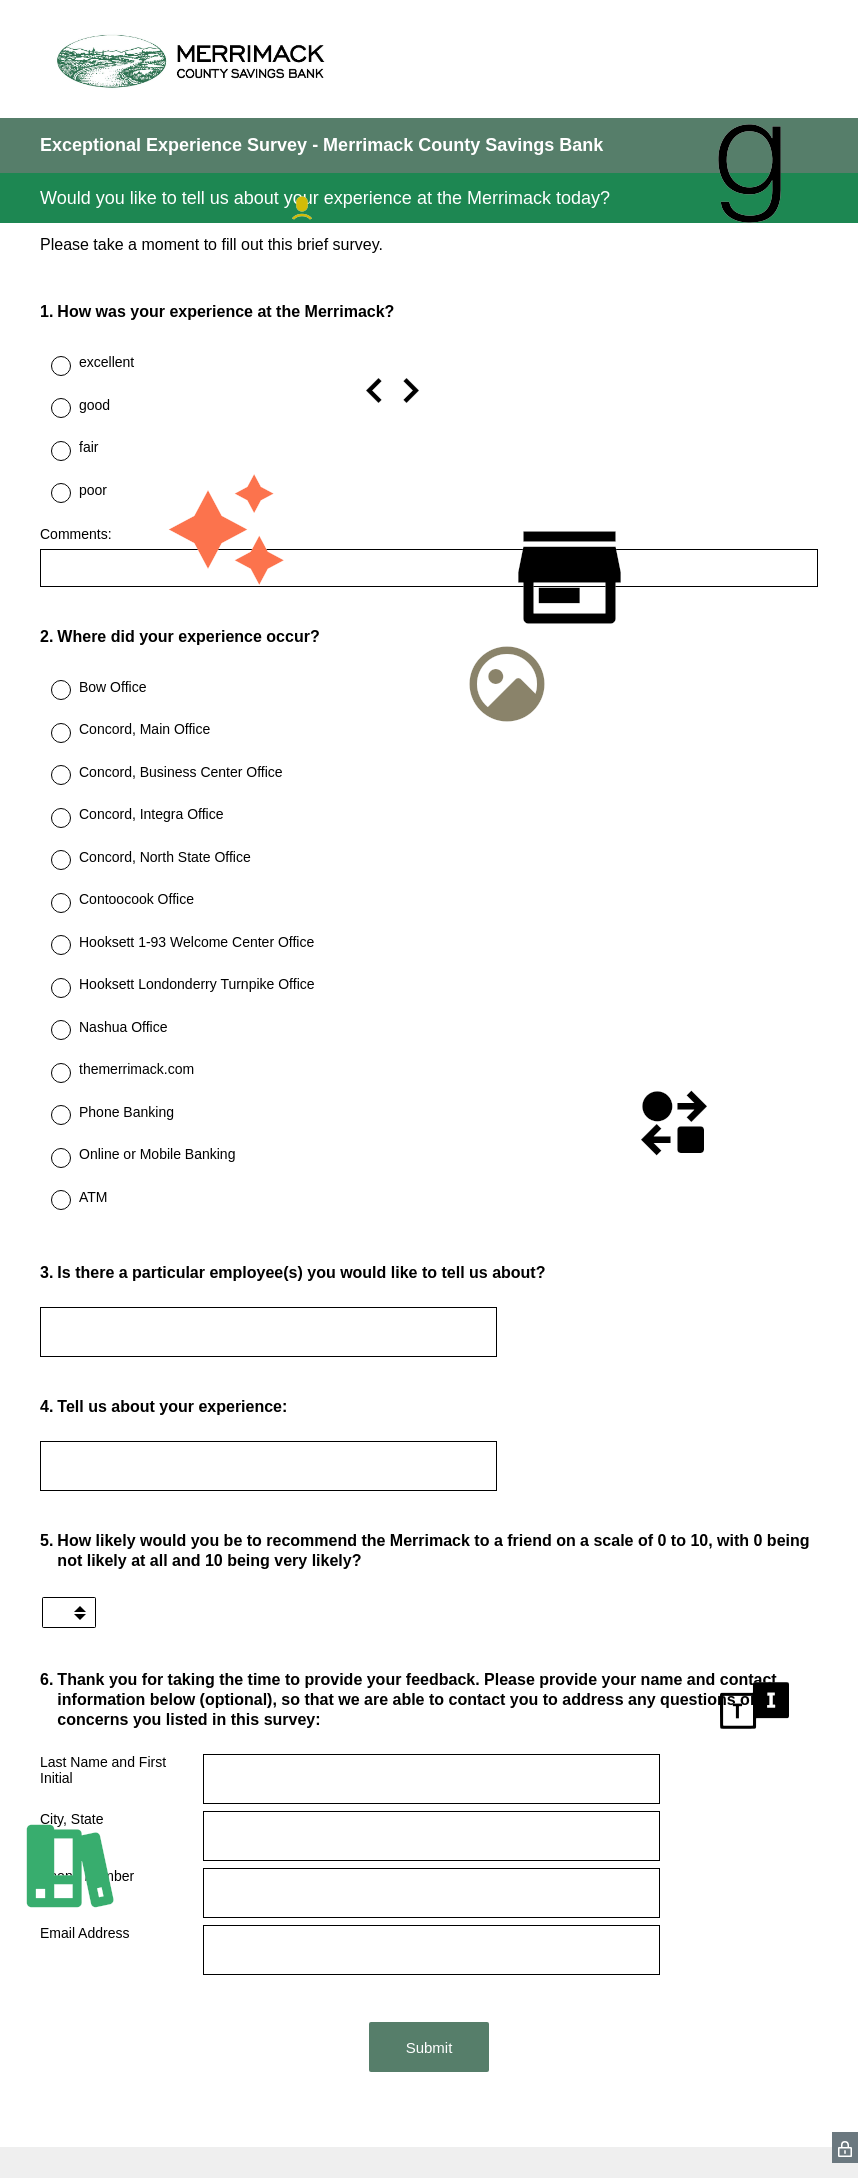 Image resolution: width=858 pixels, height=2178 pixels. What do you see at coordinates (749, 173) in the screenshot?
I see `link to Goodreads profile` at bounding box center [749, 173].